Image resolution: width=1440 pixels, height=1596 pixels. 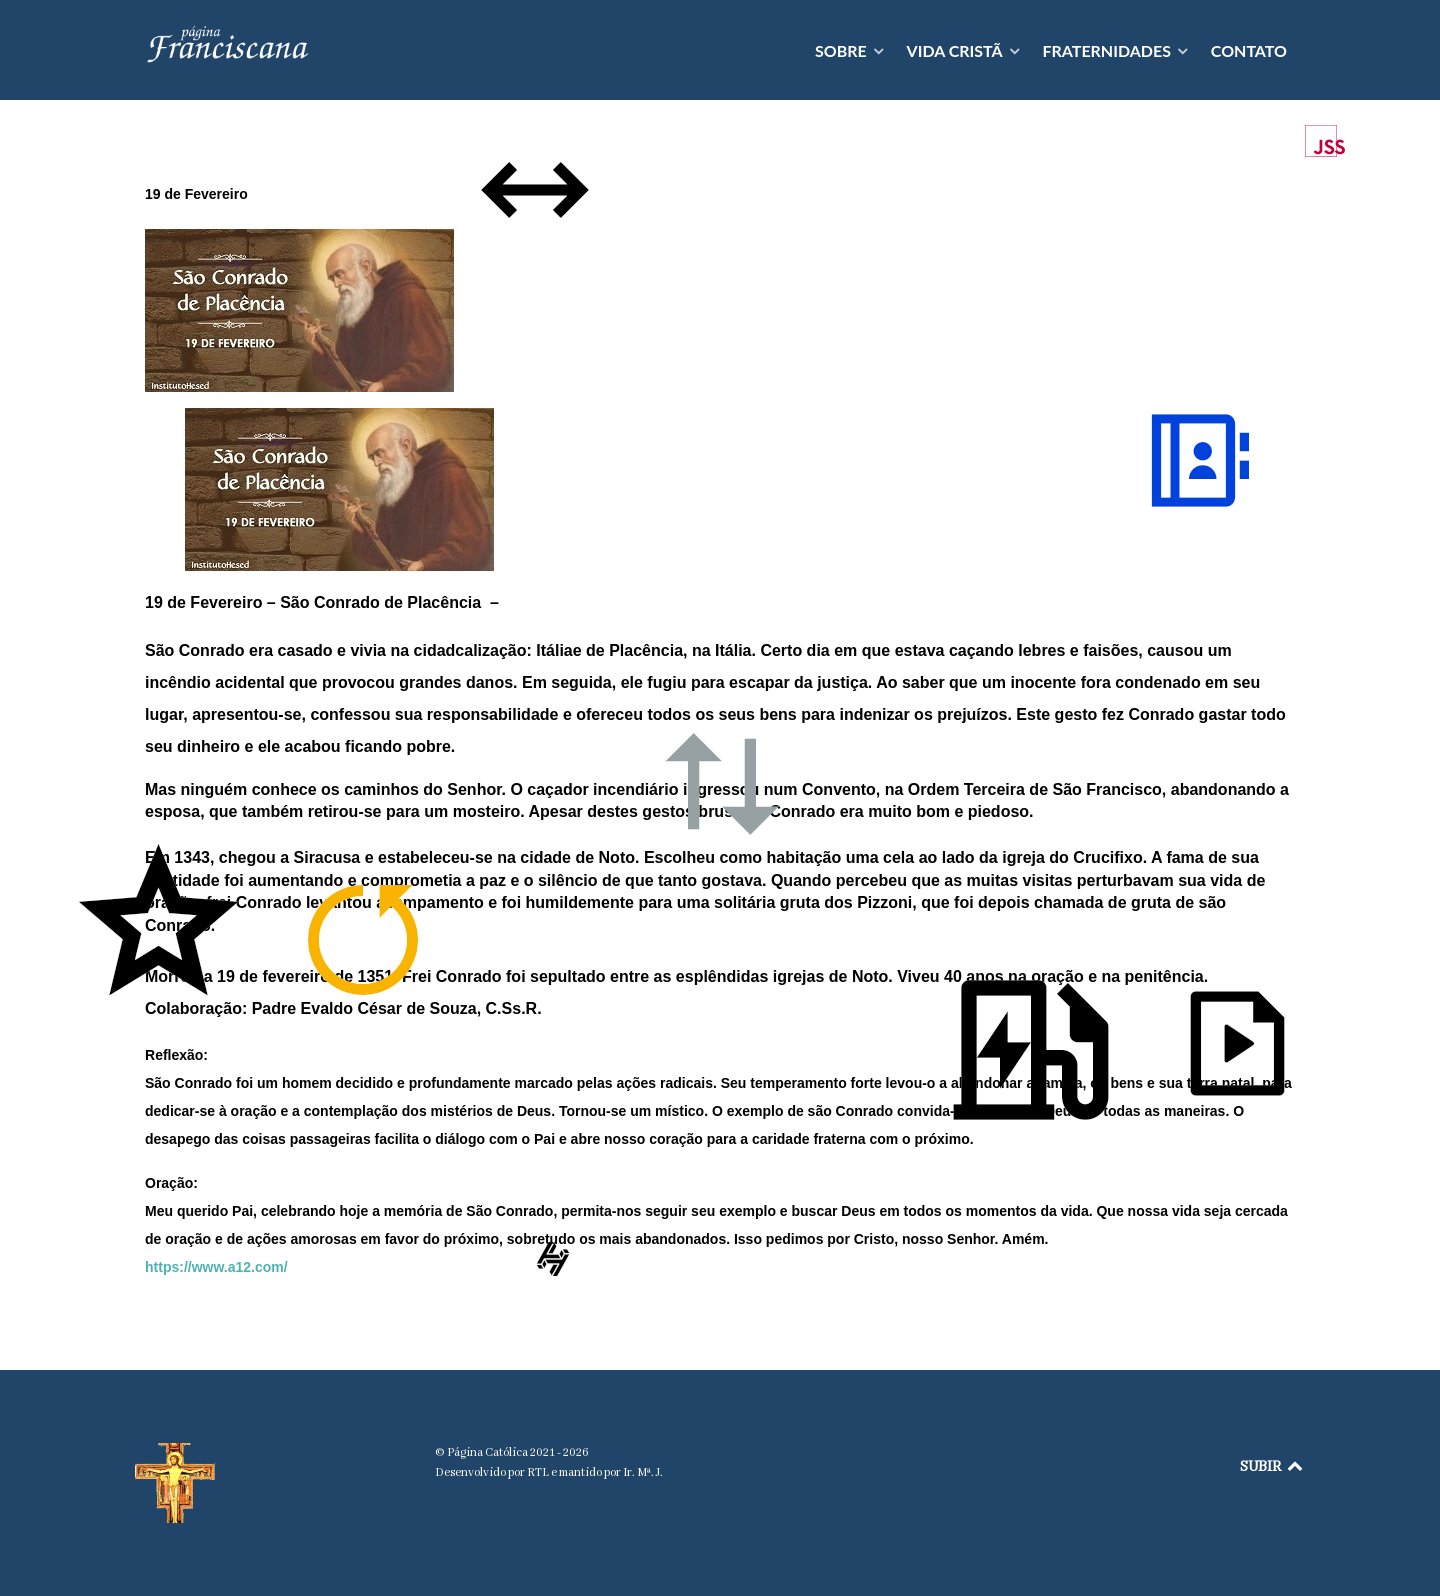 What do you see at coordinates (1031, 1050) in the screenshot?
I see `find nearby electric vehicle charging stations` at bounding box center [1031, 1050].